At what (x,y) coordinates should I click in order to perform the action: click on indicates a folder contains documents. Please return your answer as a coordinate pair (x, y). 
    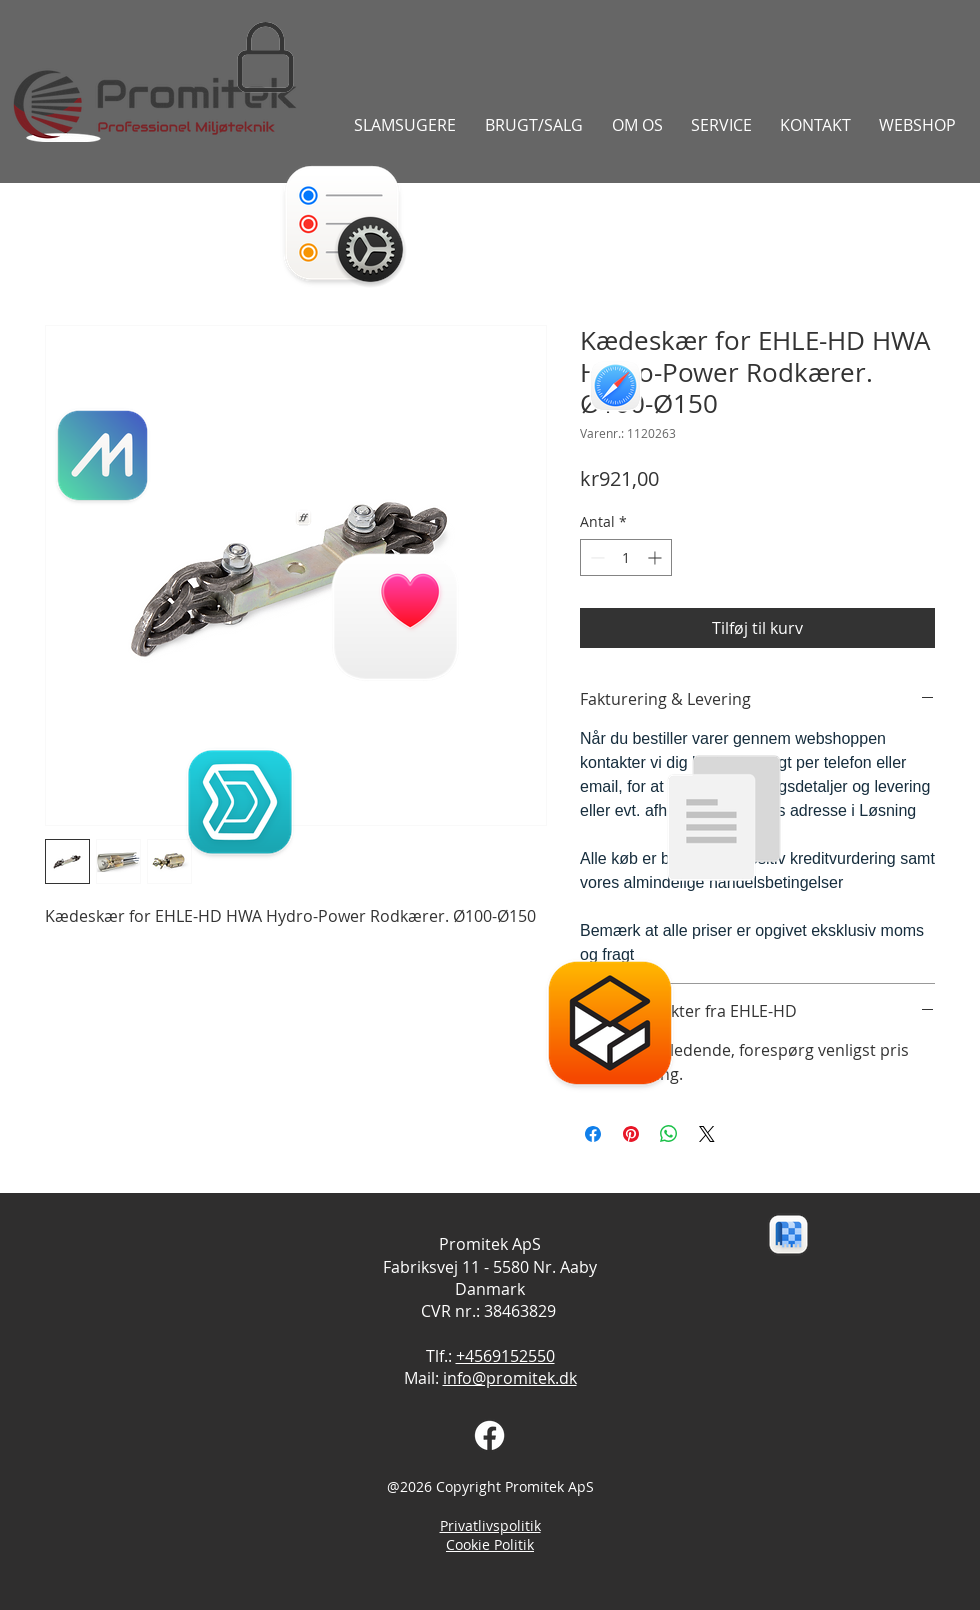
    Looking at the image, I should click on (724, 818).